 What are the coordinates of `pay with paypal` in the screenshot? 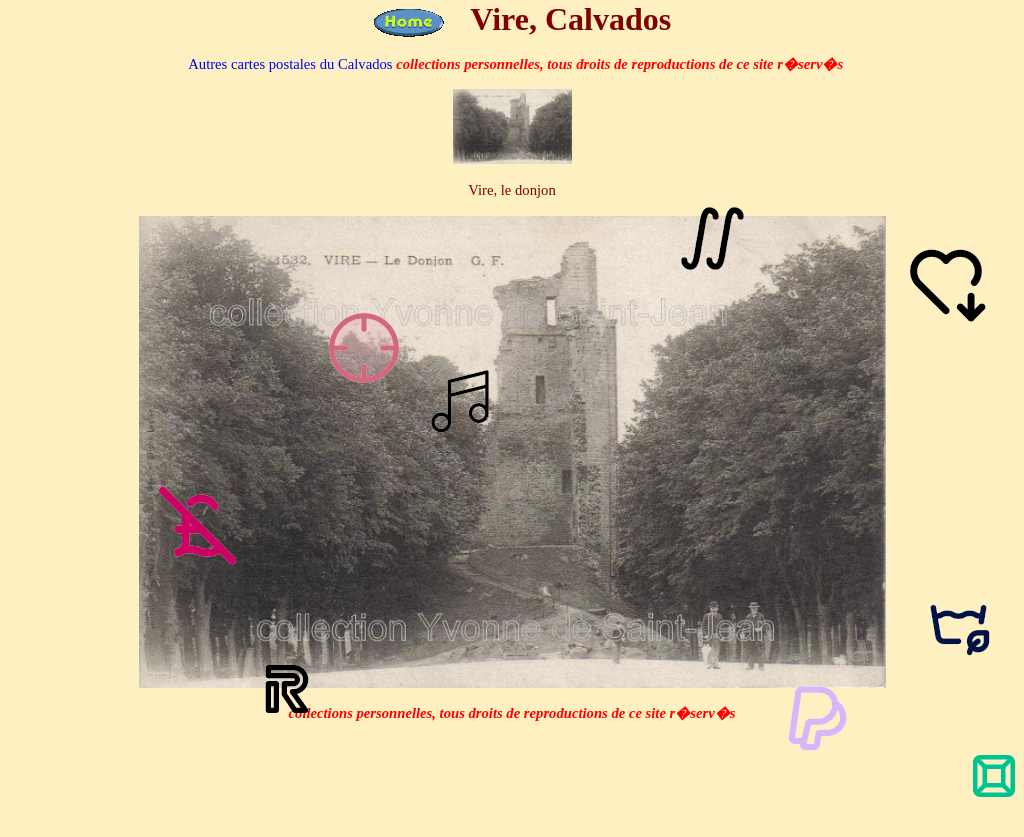 It's located at (817, 718).